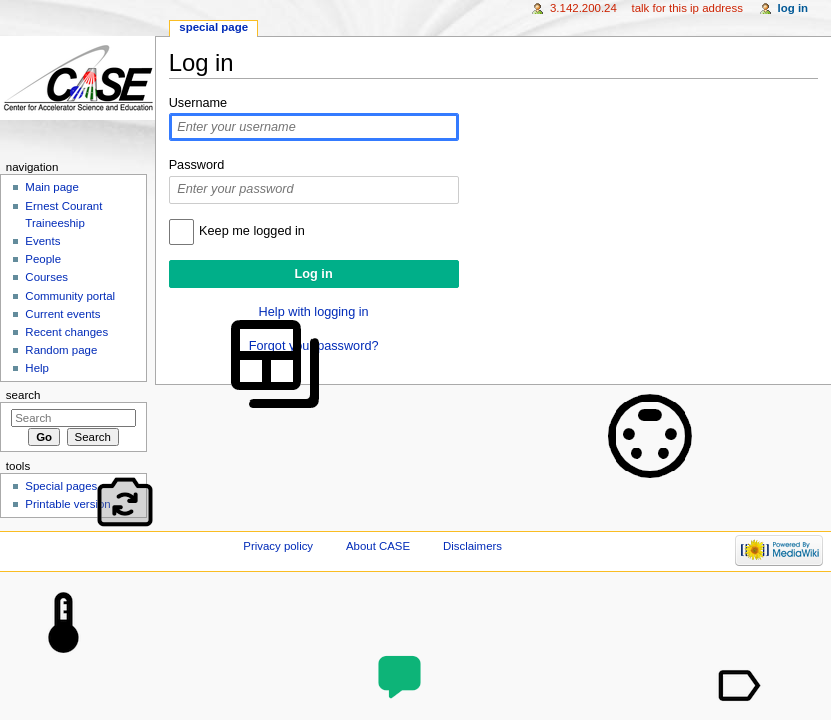  What do you see at coordinates (738, 685) in the screenshot?
I see `add a label or tag to an item` at bounding box center [738, 685].